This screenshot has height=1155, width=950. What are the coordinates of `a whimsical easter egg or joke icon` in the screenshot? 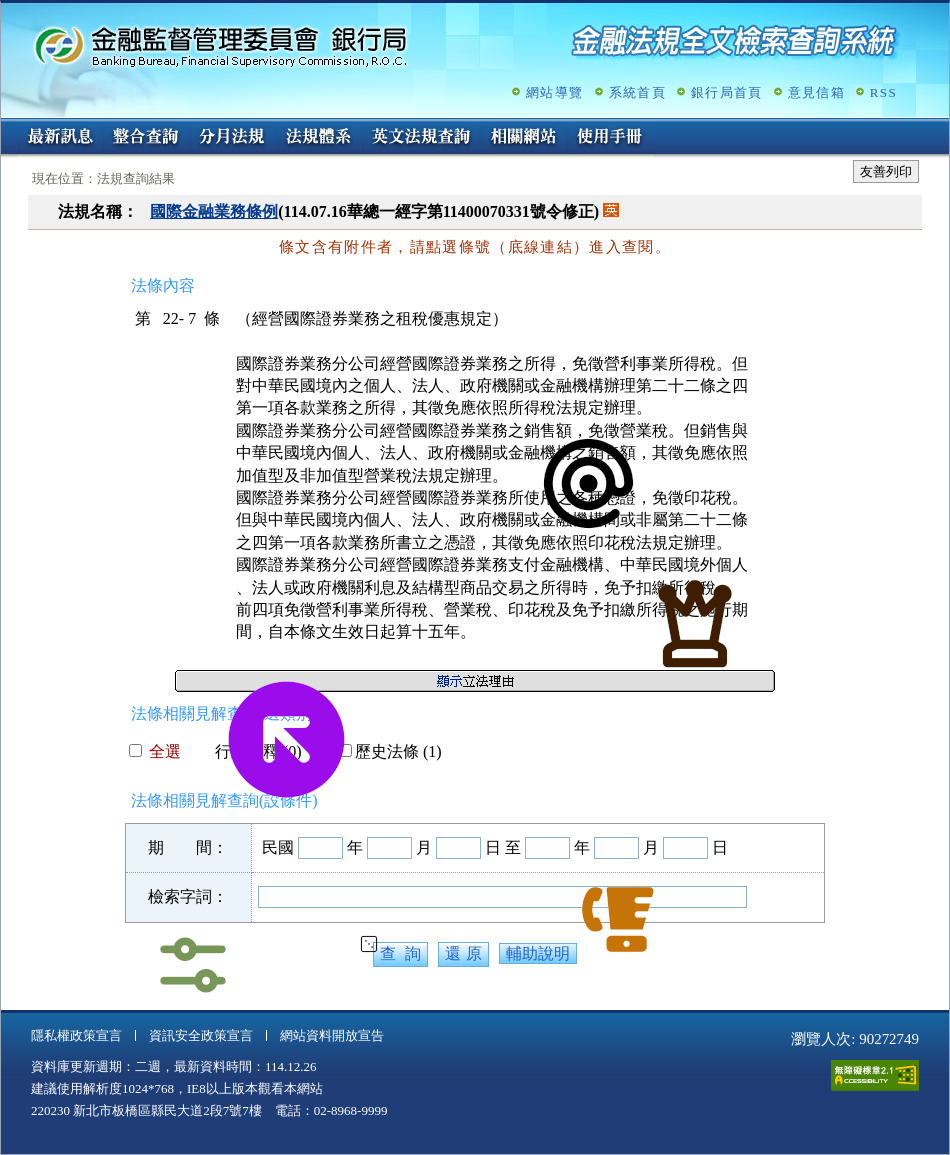 It's located at (618, 919).